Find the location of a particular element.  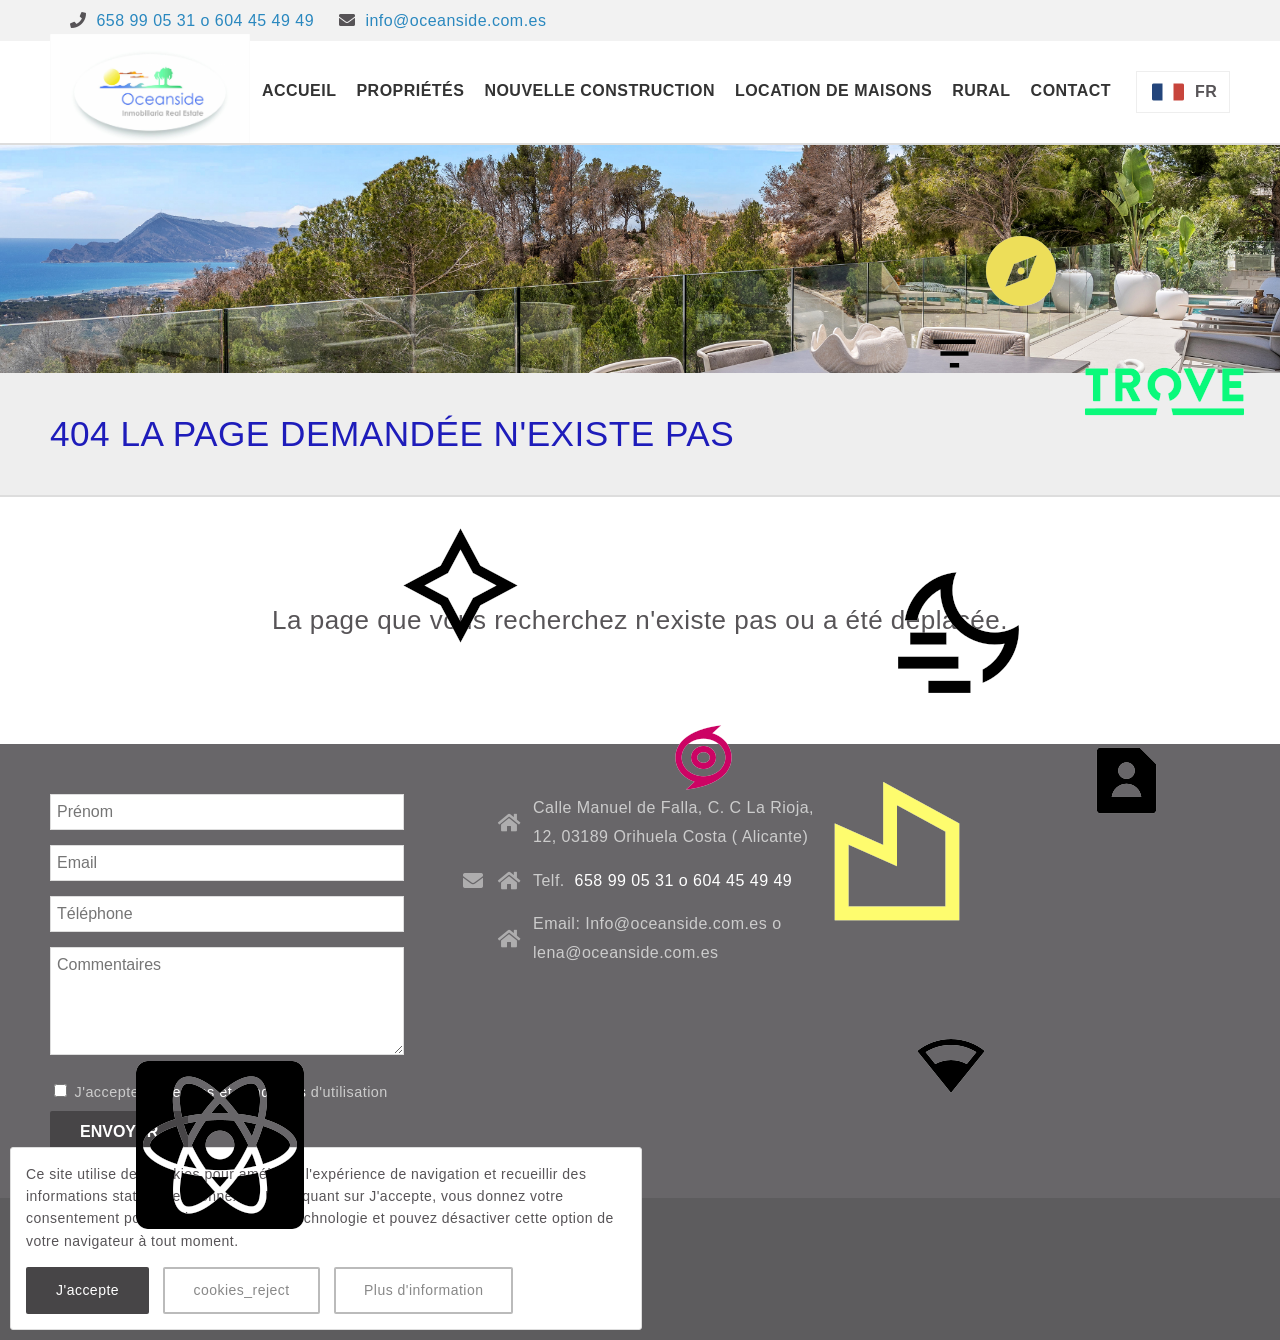

filter or sort list items is located at coordinates (954, 353).